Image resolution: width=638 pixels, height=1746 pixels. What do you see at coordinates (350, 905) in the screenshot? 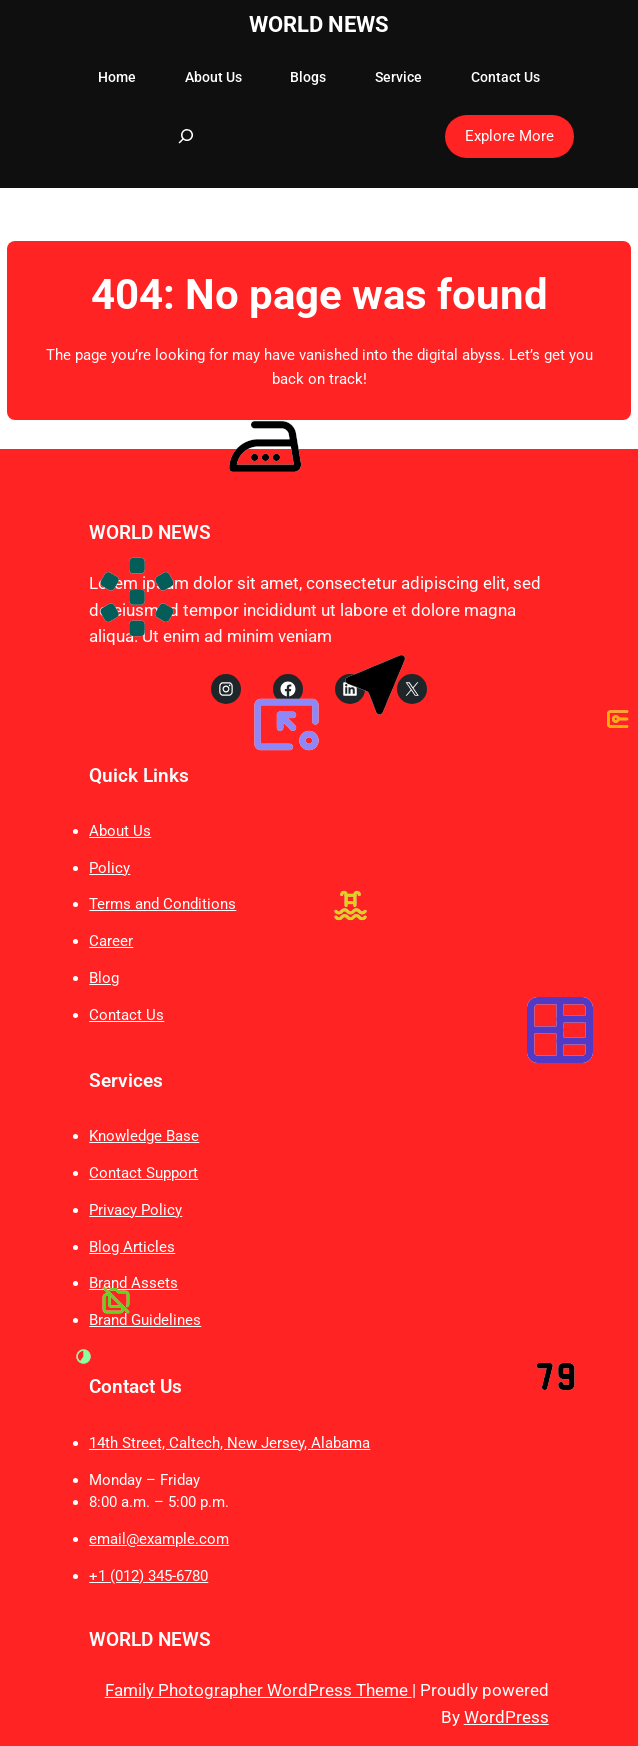
I see `view pool or swimming amenities` at bounding box center [350, 905].